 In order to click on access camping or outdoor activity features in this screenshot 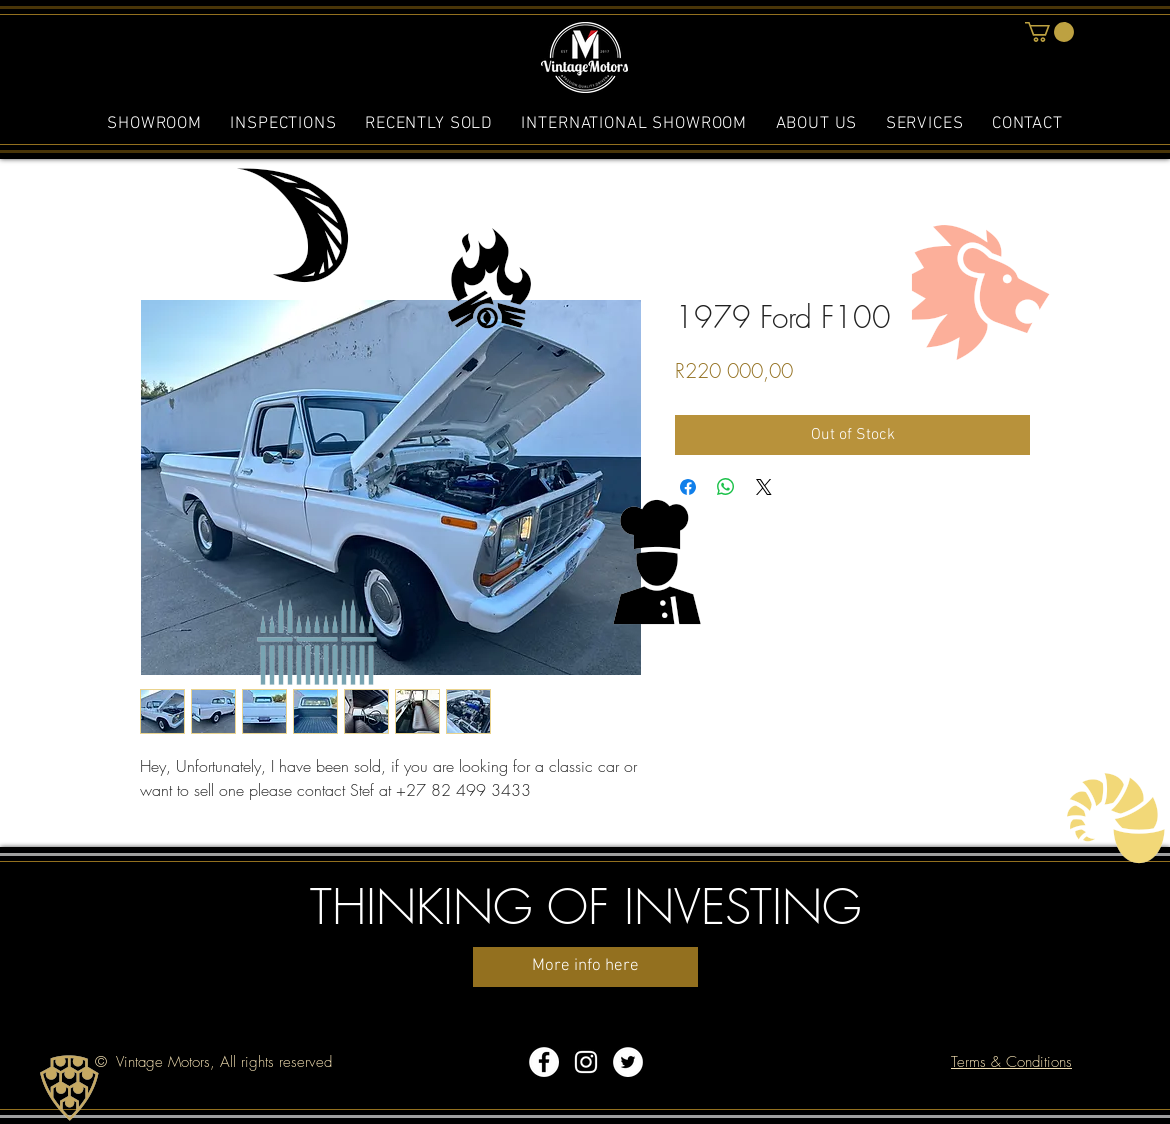, I will do `click(486, 277)`.